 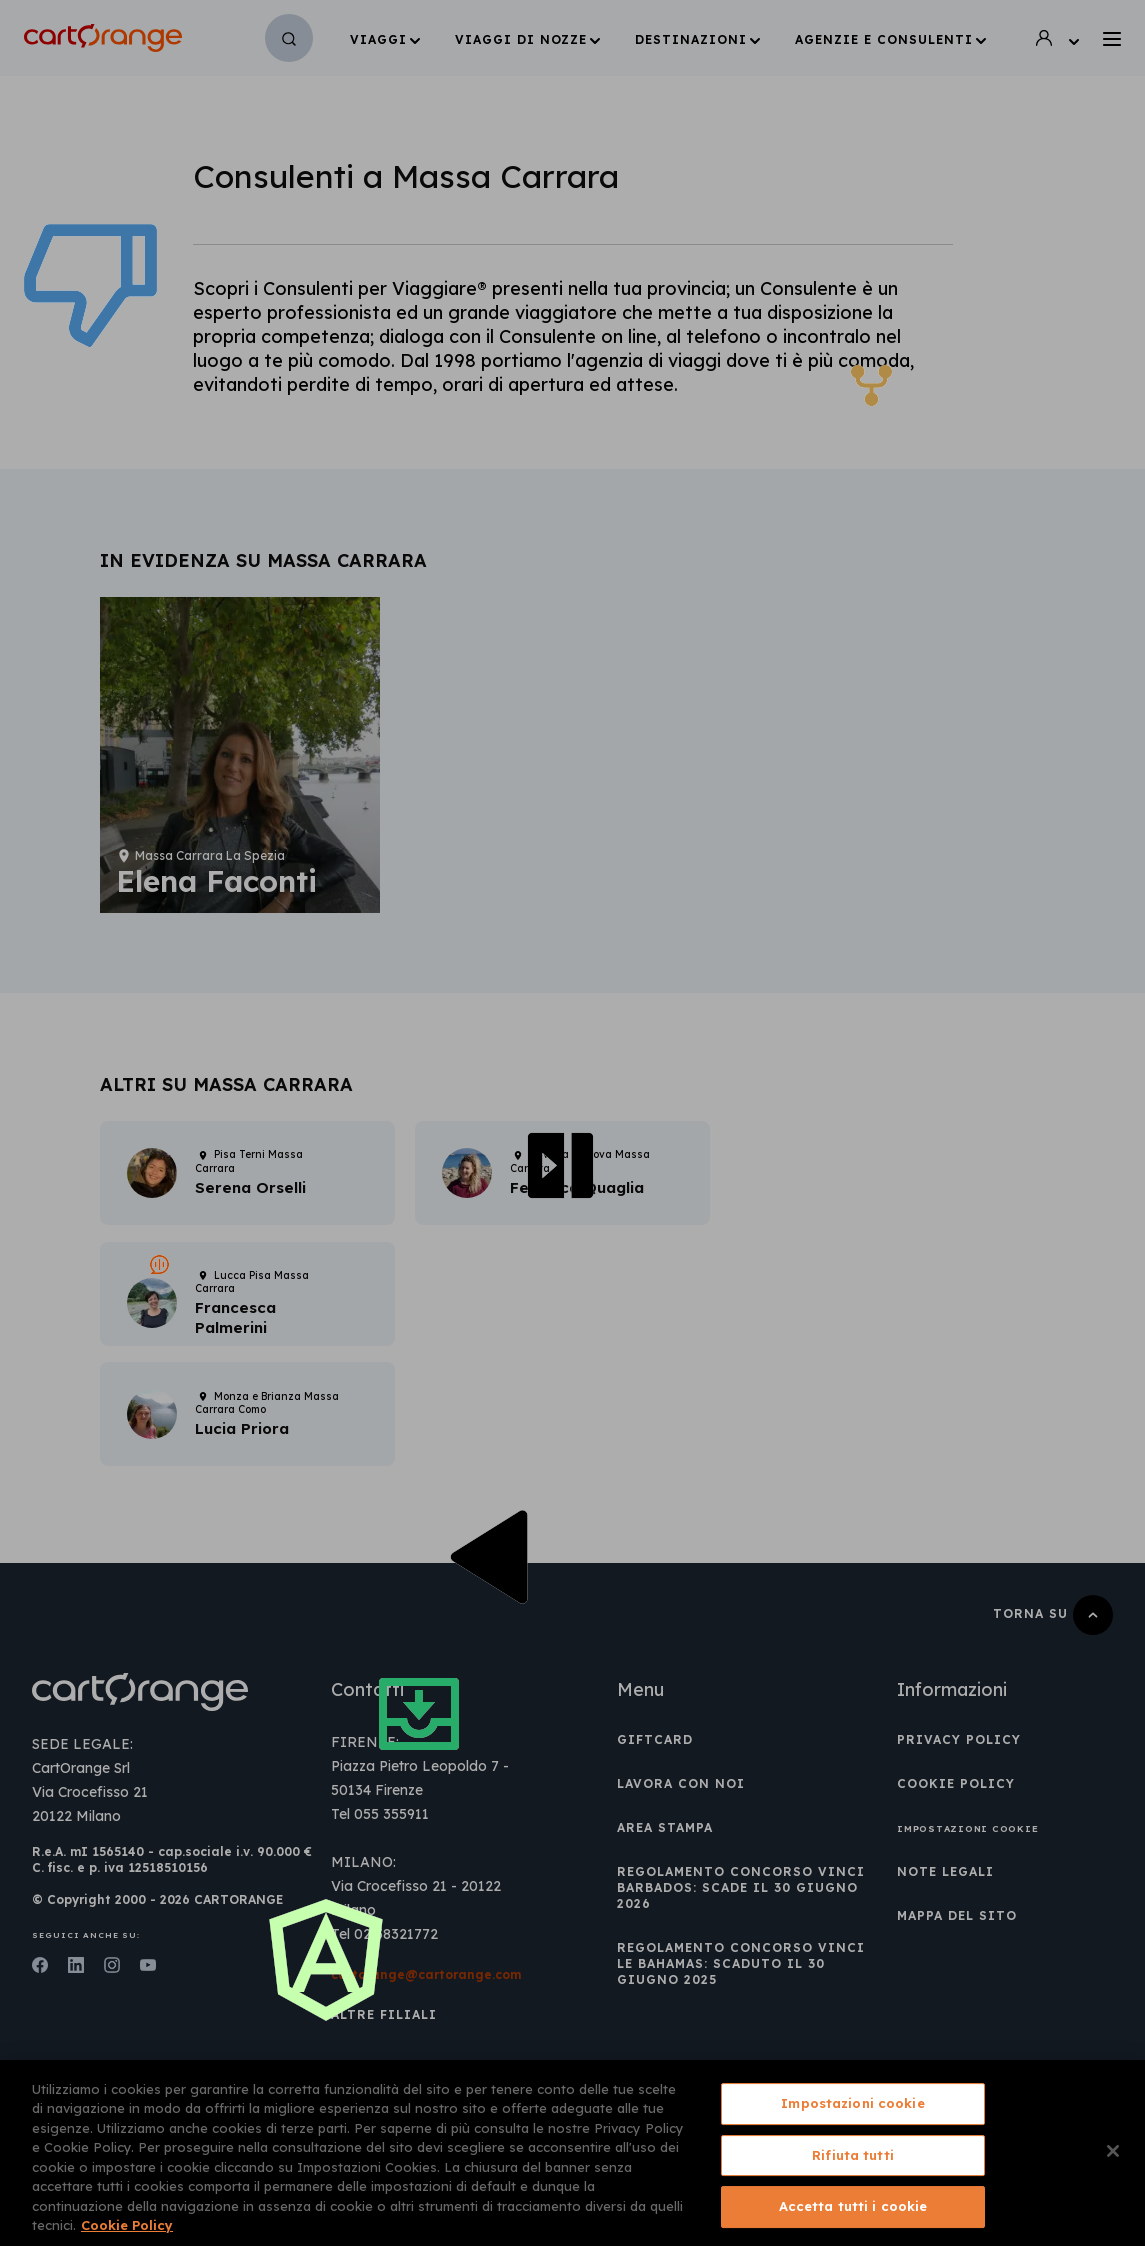 What do you see at coordinates (871, 385) in the screenshot?
I see `fork a repository` at bounding box center [871, 385].